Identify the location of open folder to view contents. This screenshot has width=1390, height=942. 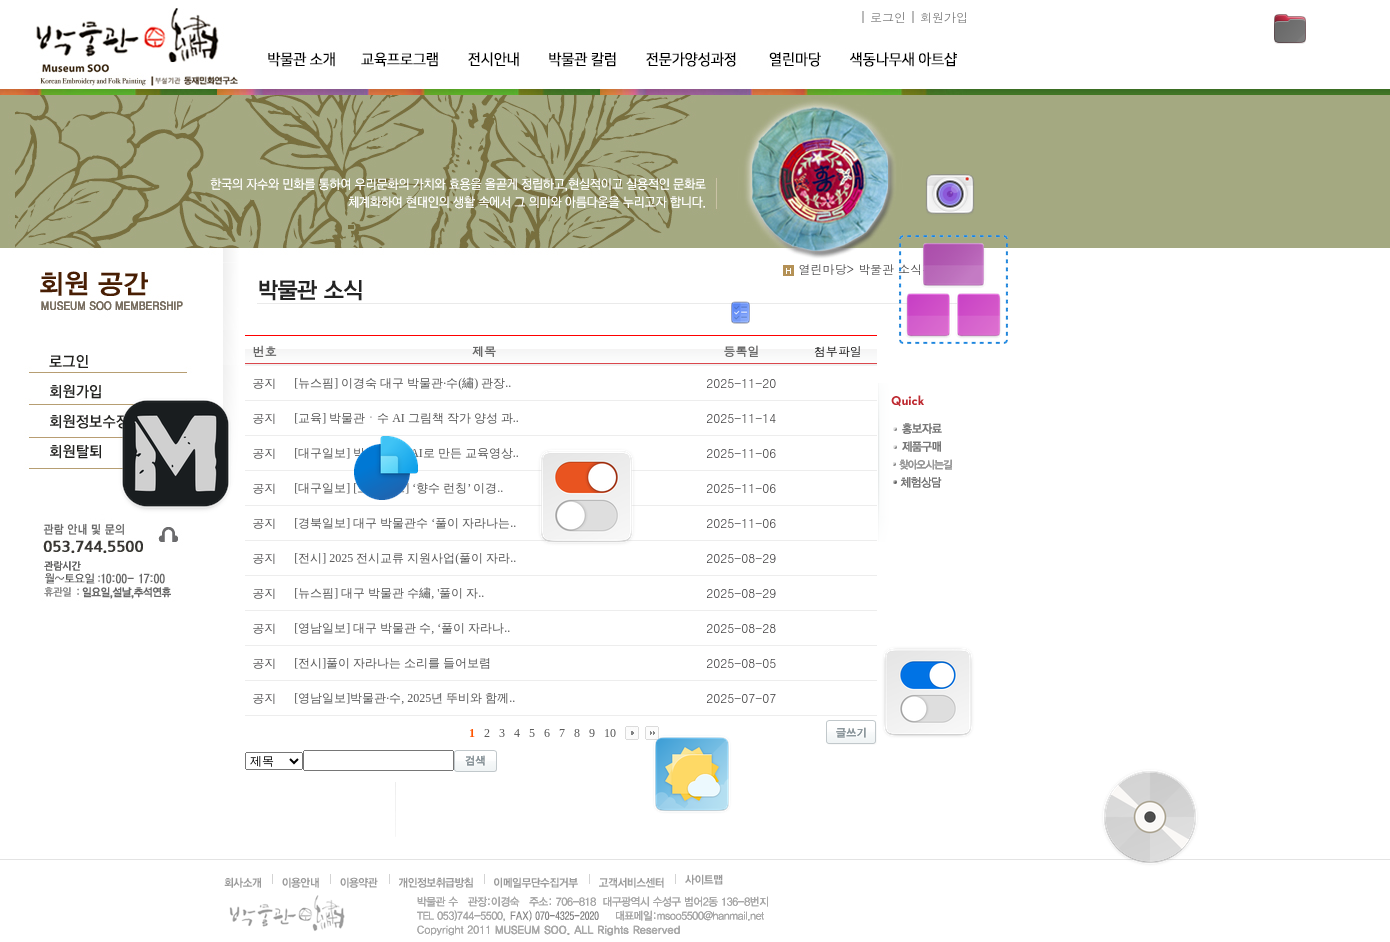
(1290, 28).